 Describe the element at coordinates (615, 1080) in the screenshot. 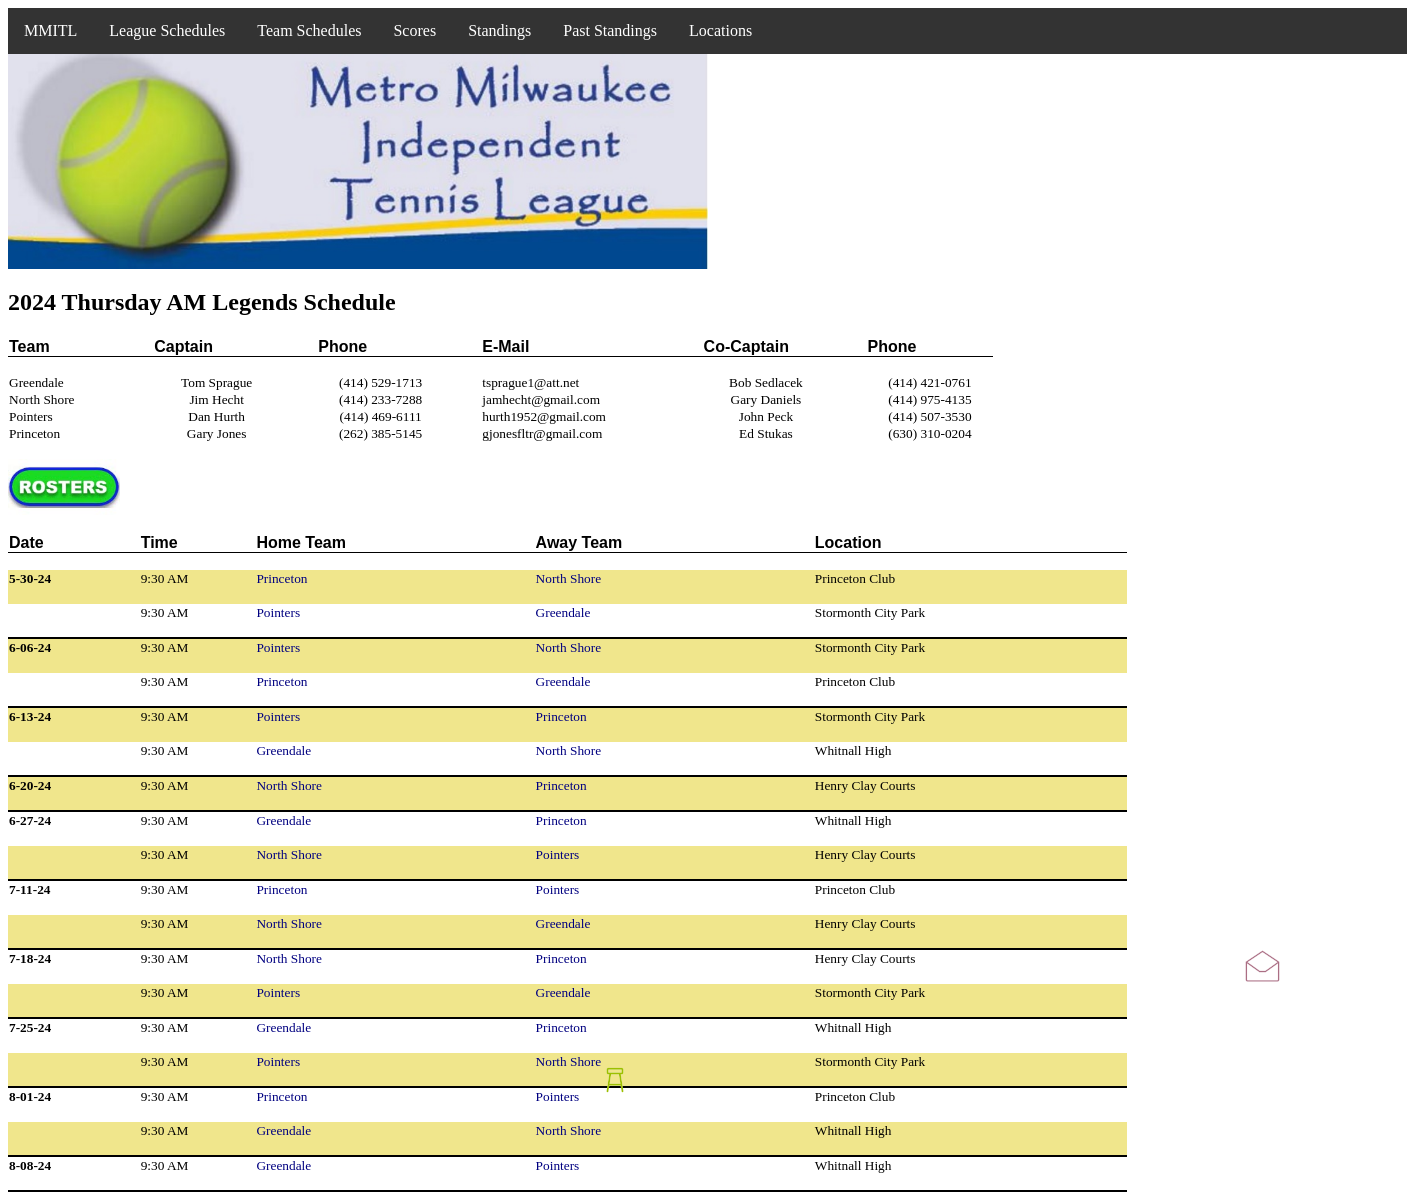

I see `browse furniture or seating options` at that location.